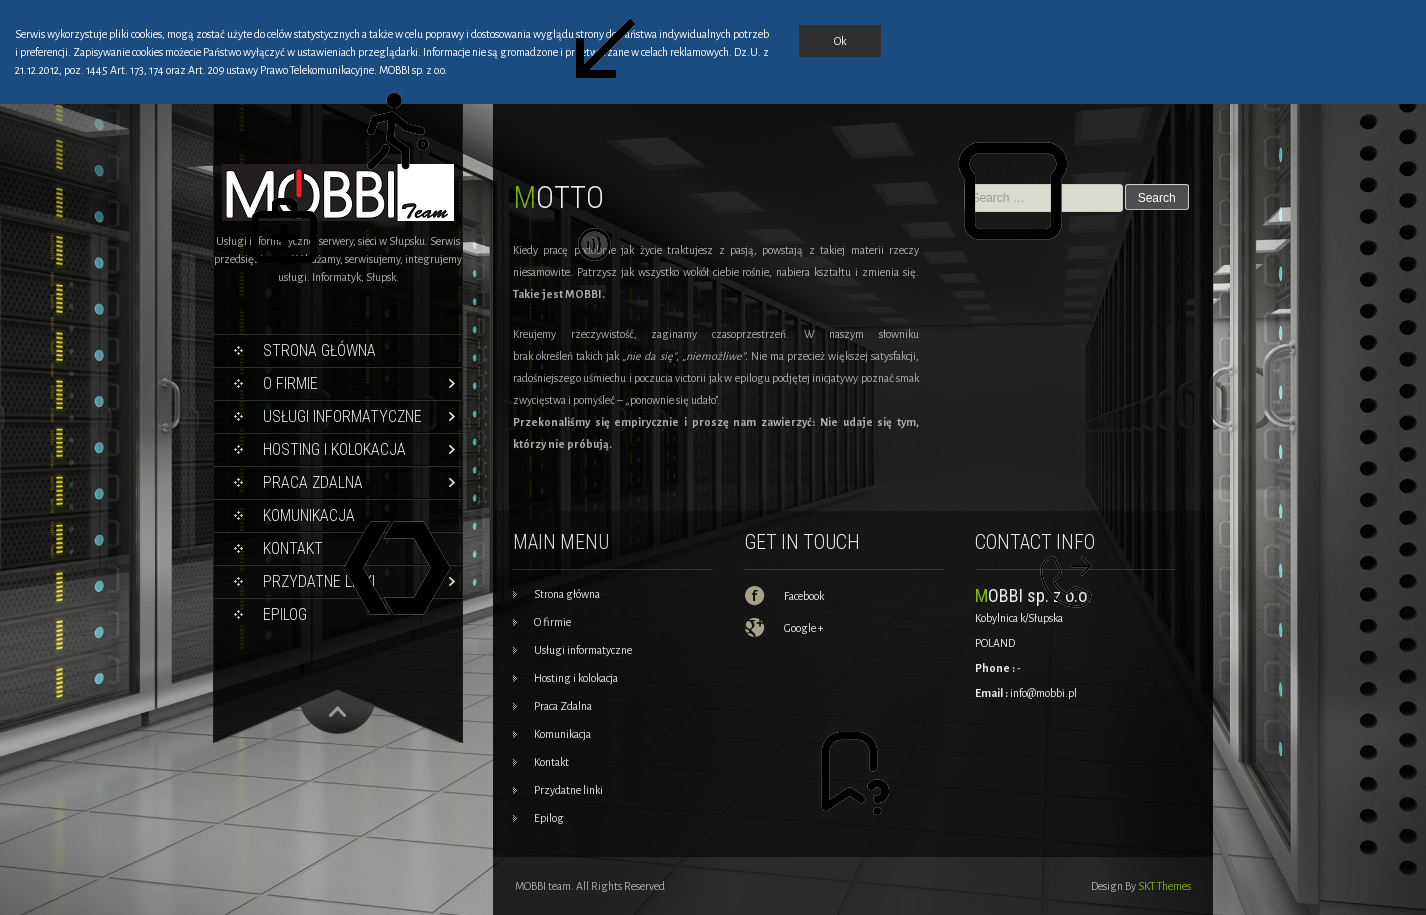 This screenshot has width=1426, height=915. Describe the element at coordinates (284, 230) in the screenshot. I see `access medical or health services` at that location.